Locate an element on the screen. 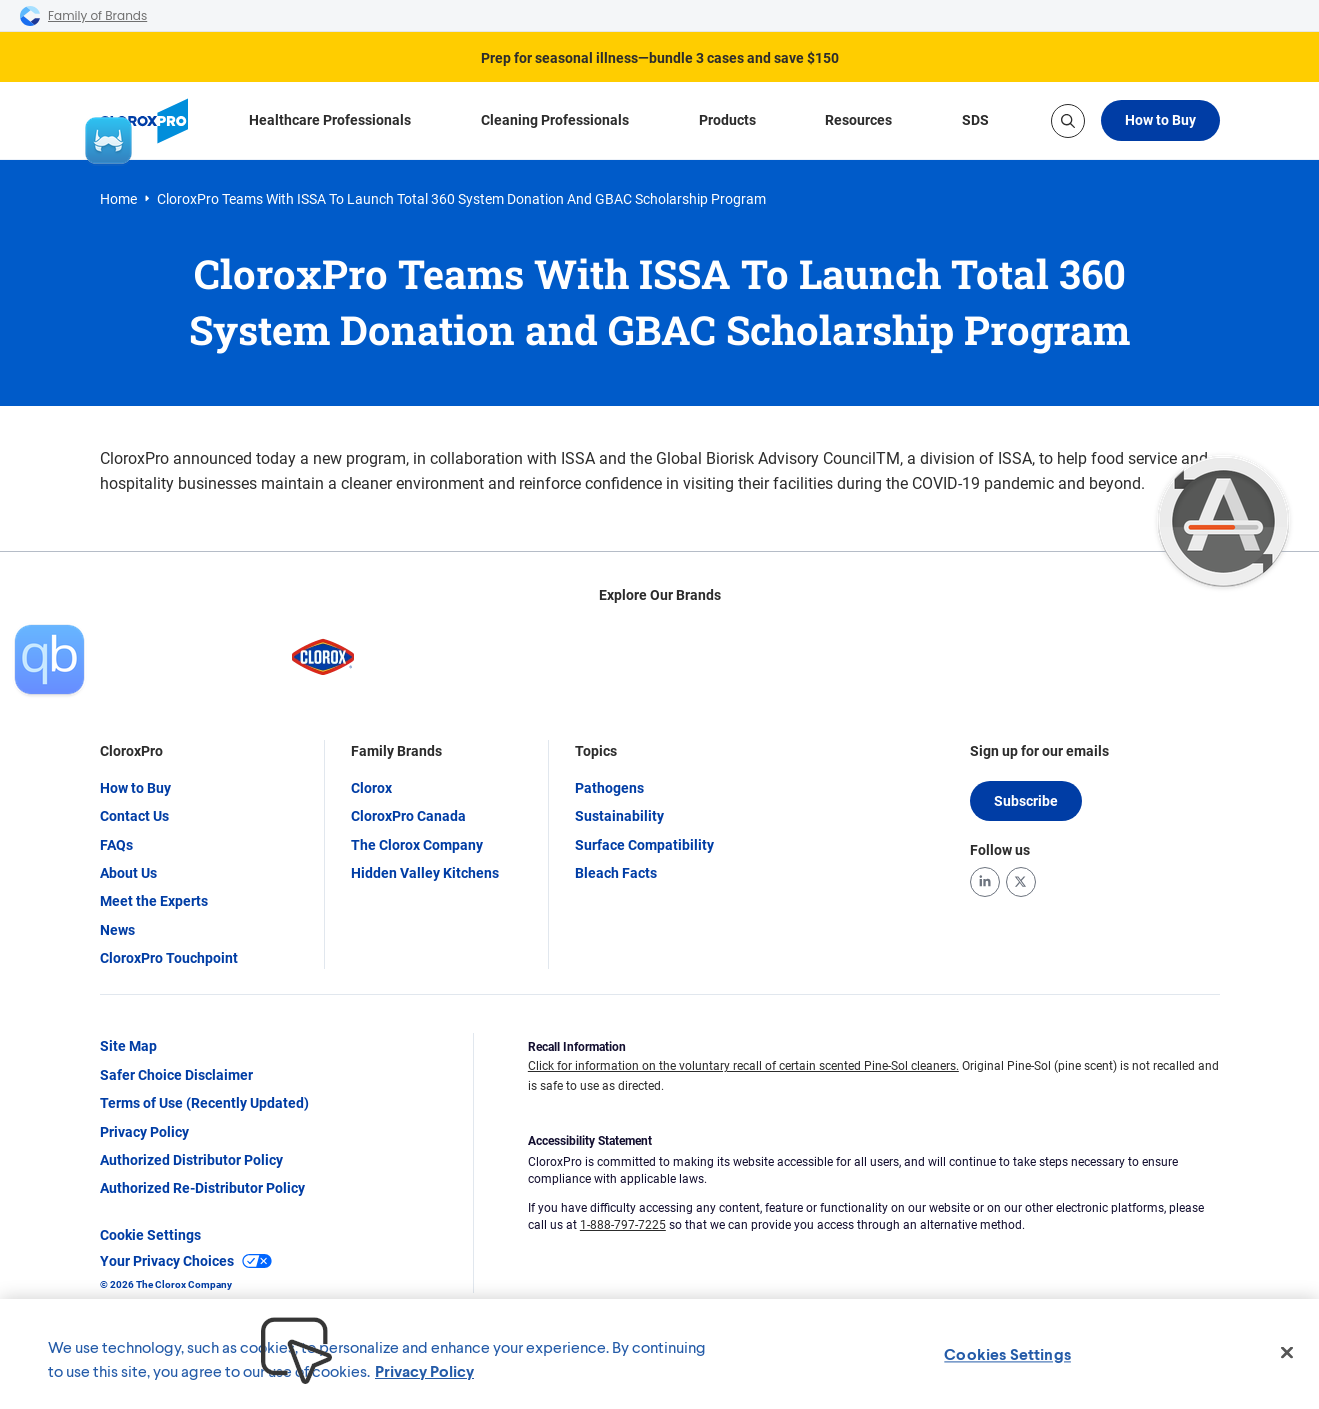  check for and install system software updates is located at coordinates (1223, 521).